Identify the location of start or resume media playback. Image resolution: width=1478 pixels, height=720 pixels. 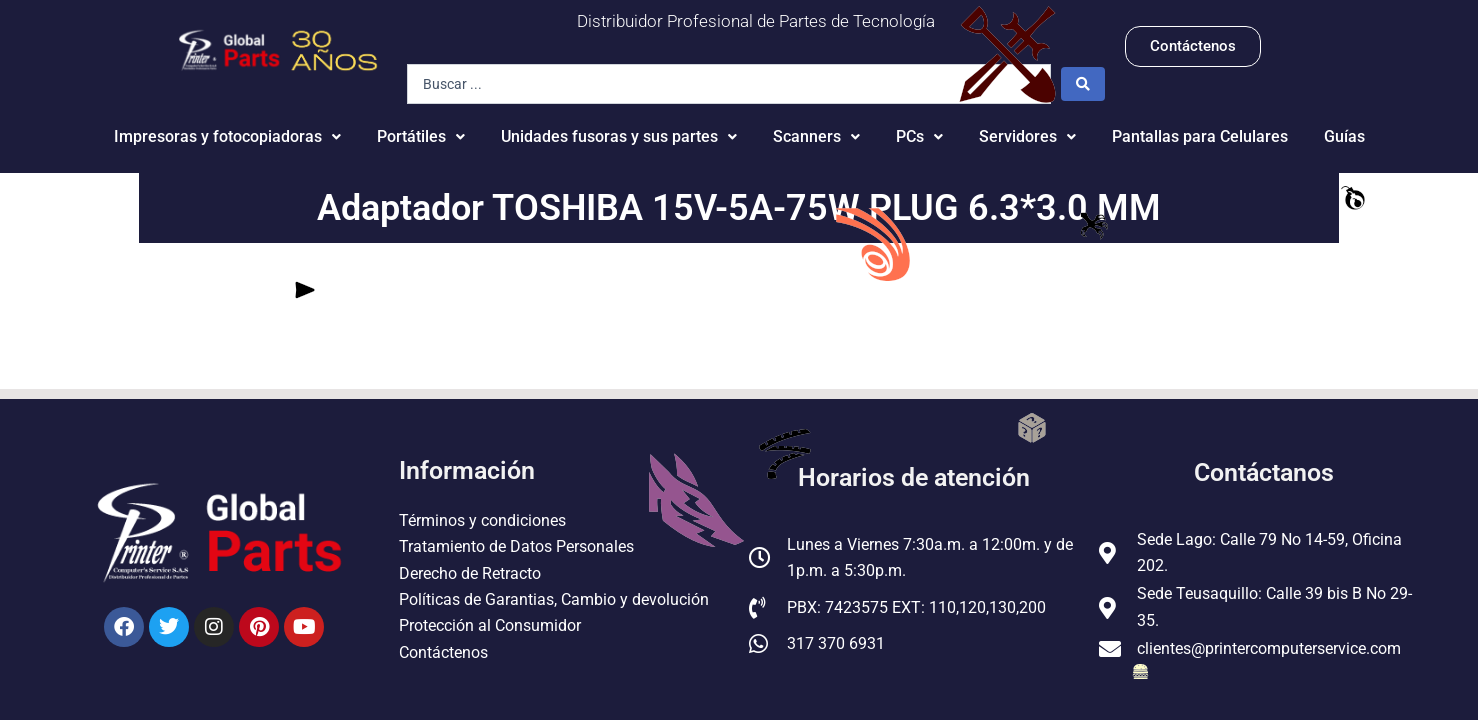
(305, 290).